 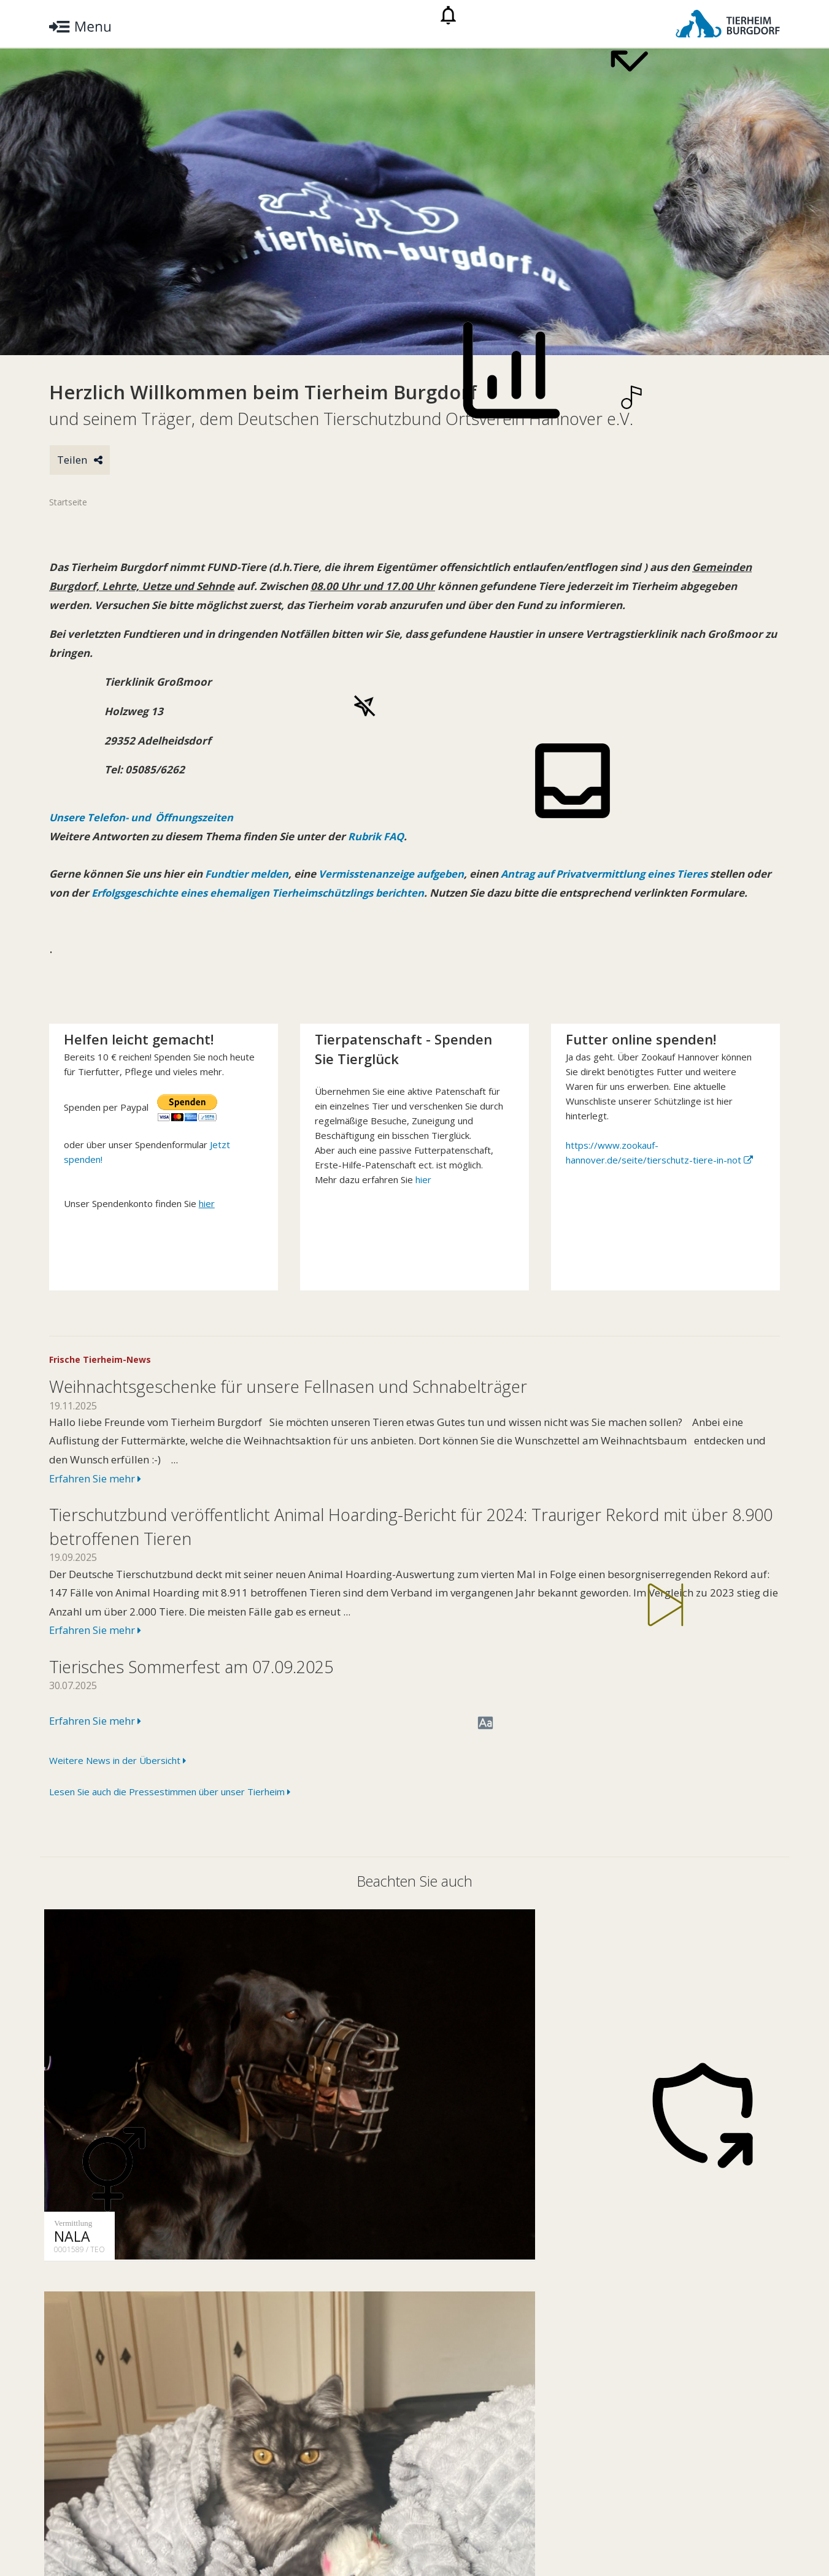 What do you see at coordinates (448, 15) in the screenshot?
I see `view notifications` at bounding box center [448, 15].